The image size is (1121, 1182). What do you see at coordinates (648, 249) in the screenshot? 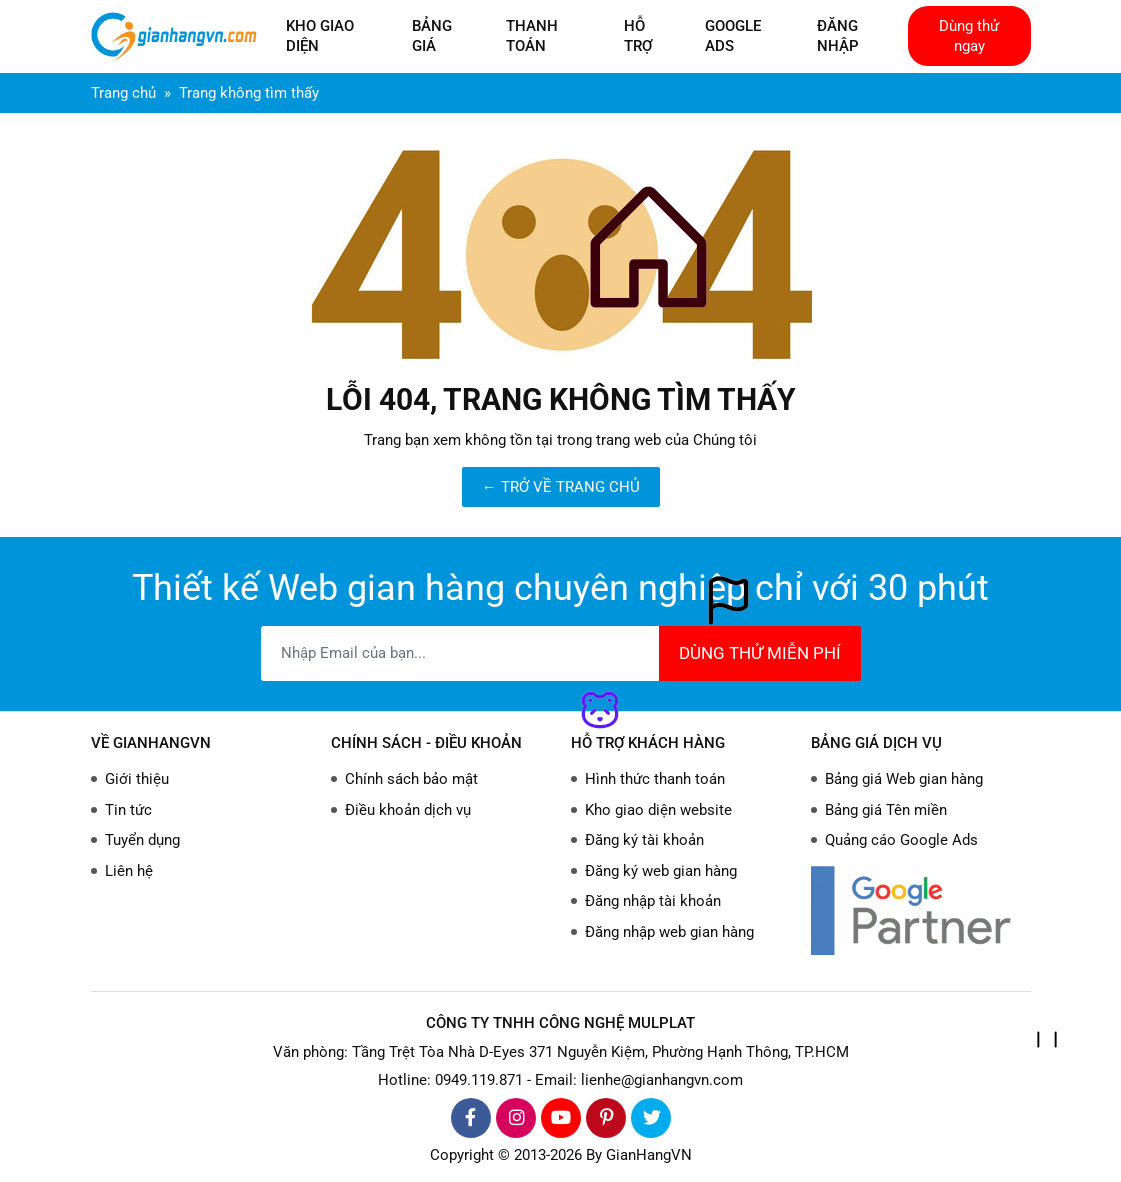
I see `navigate to home screen` at bounding box center [648, 249].